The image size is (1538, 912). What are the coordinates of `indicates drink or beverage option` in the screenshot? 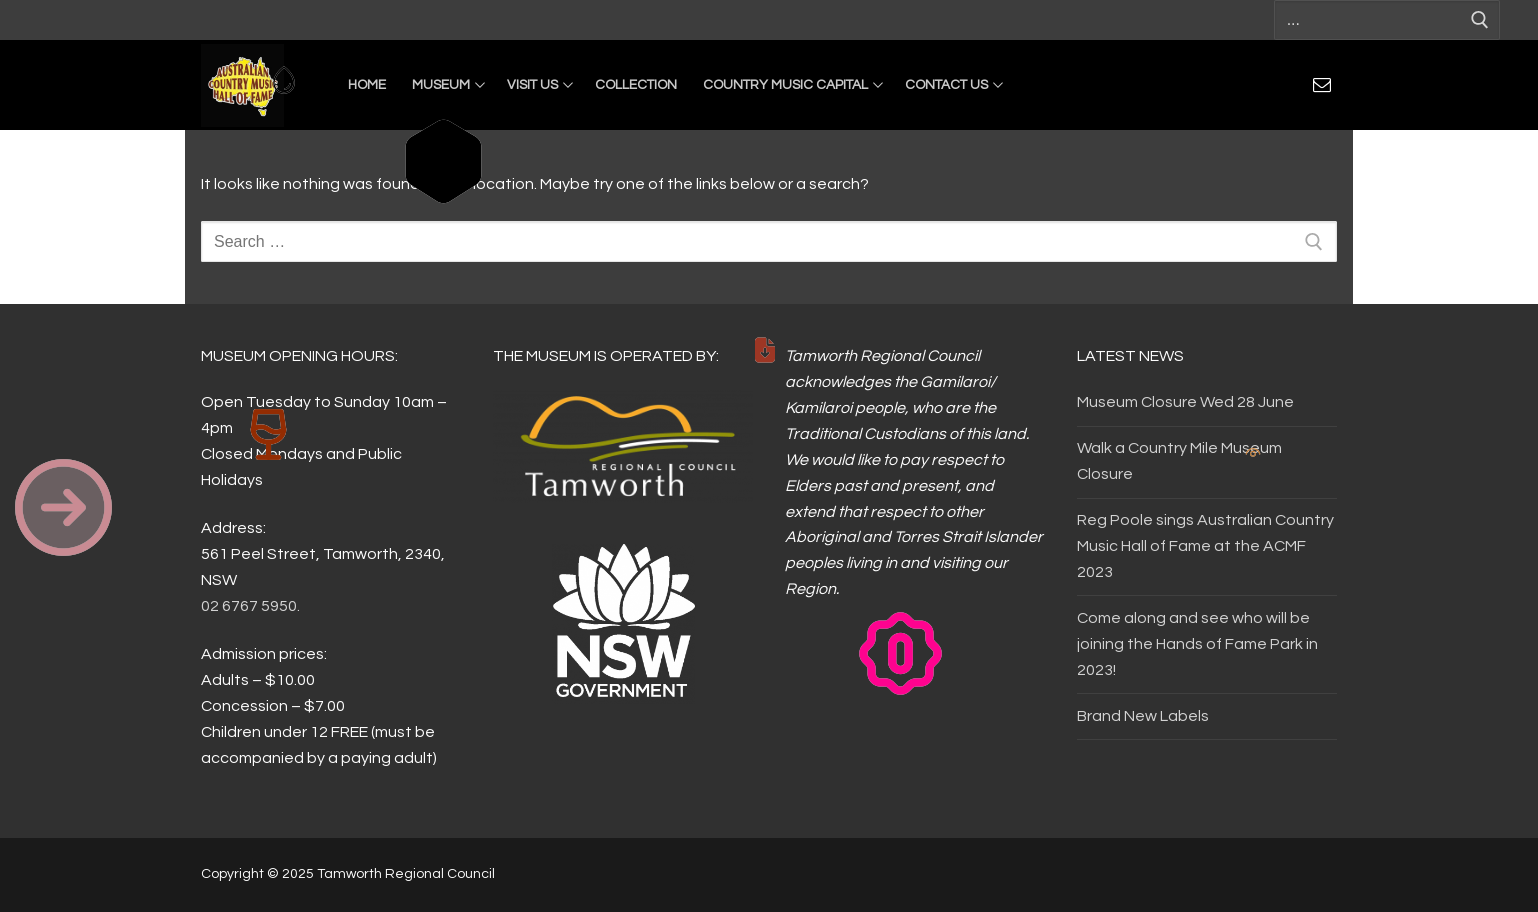 It's located at (268, 434).